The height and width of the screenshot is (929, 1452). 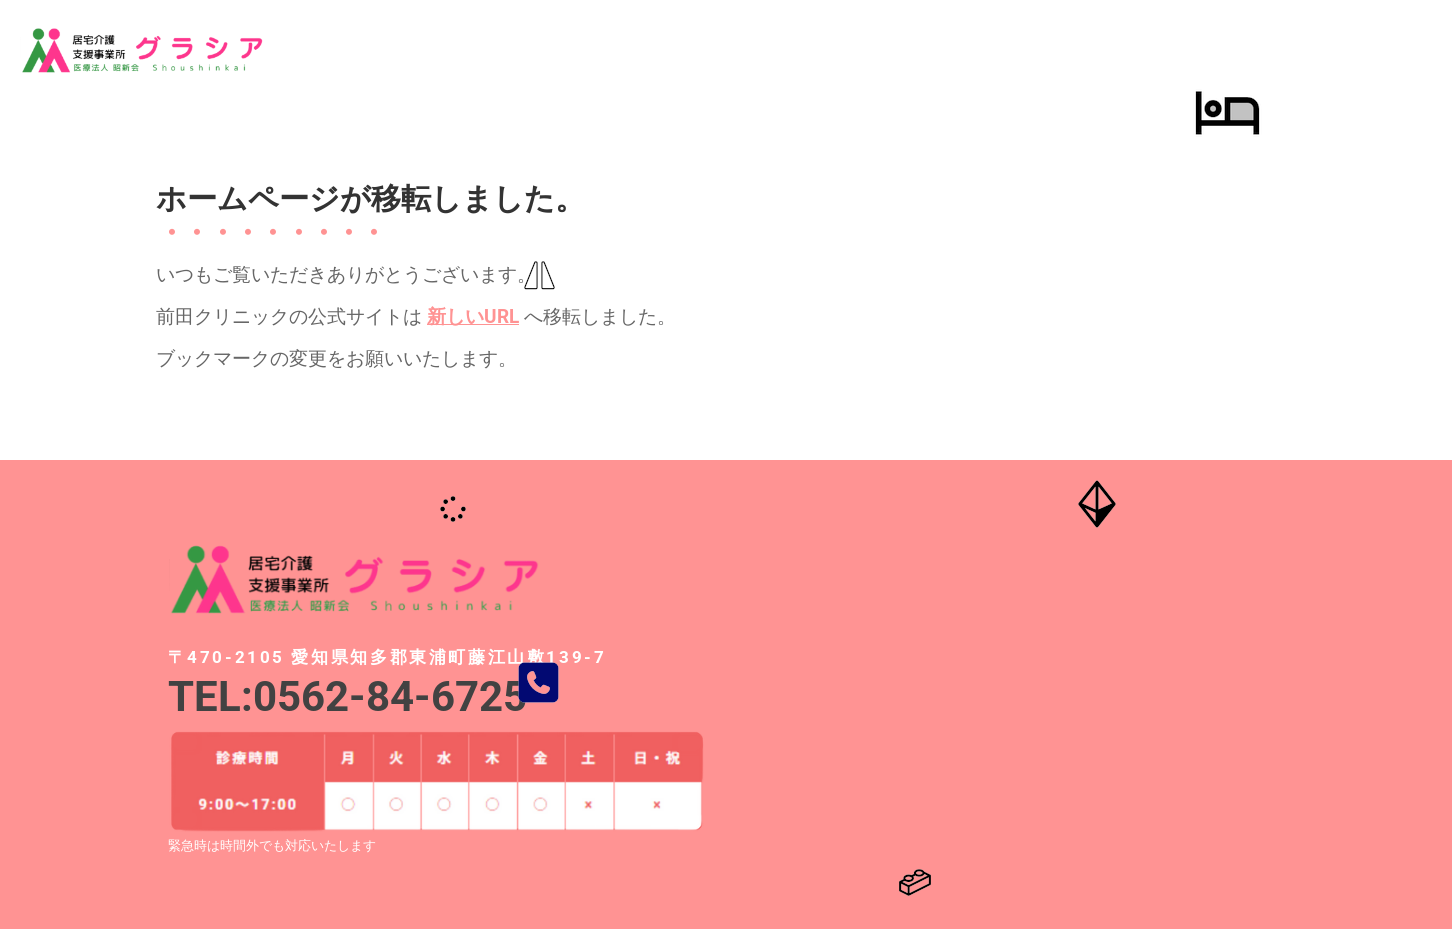 What do you see at coordinates (1097, 504) in the screenshot?
I see `view ethereum wallet balance` at bounding box center [1097, 504].